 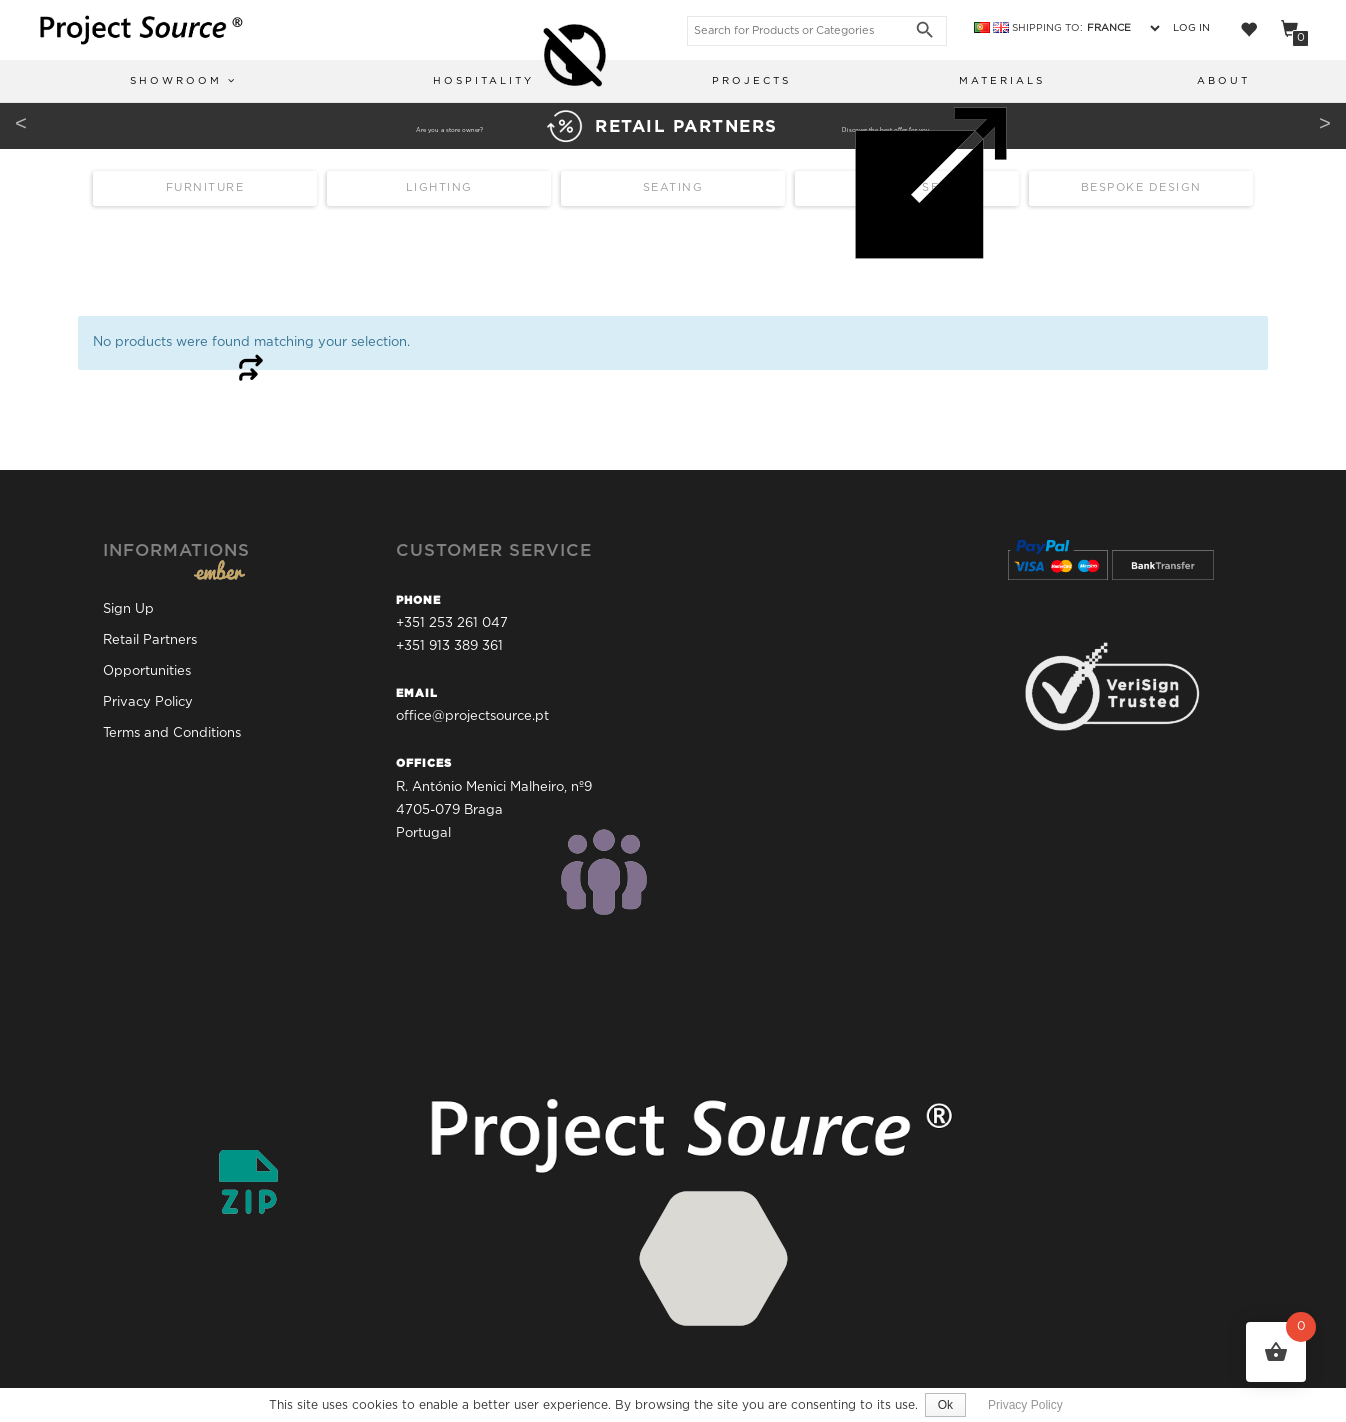 I want to click on open link in new tab or window, so click(x=931, y=183).